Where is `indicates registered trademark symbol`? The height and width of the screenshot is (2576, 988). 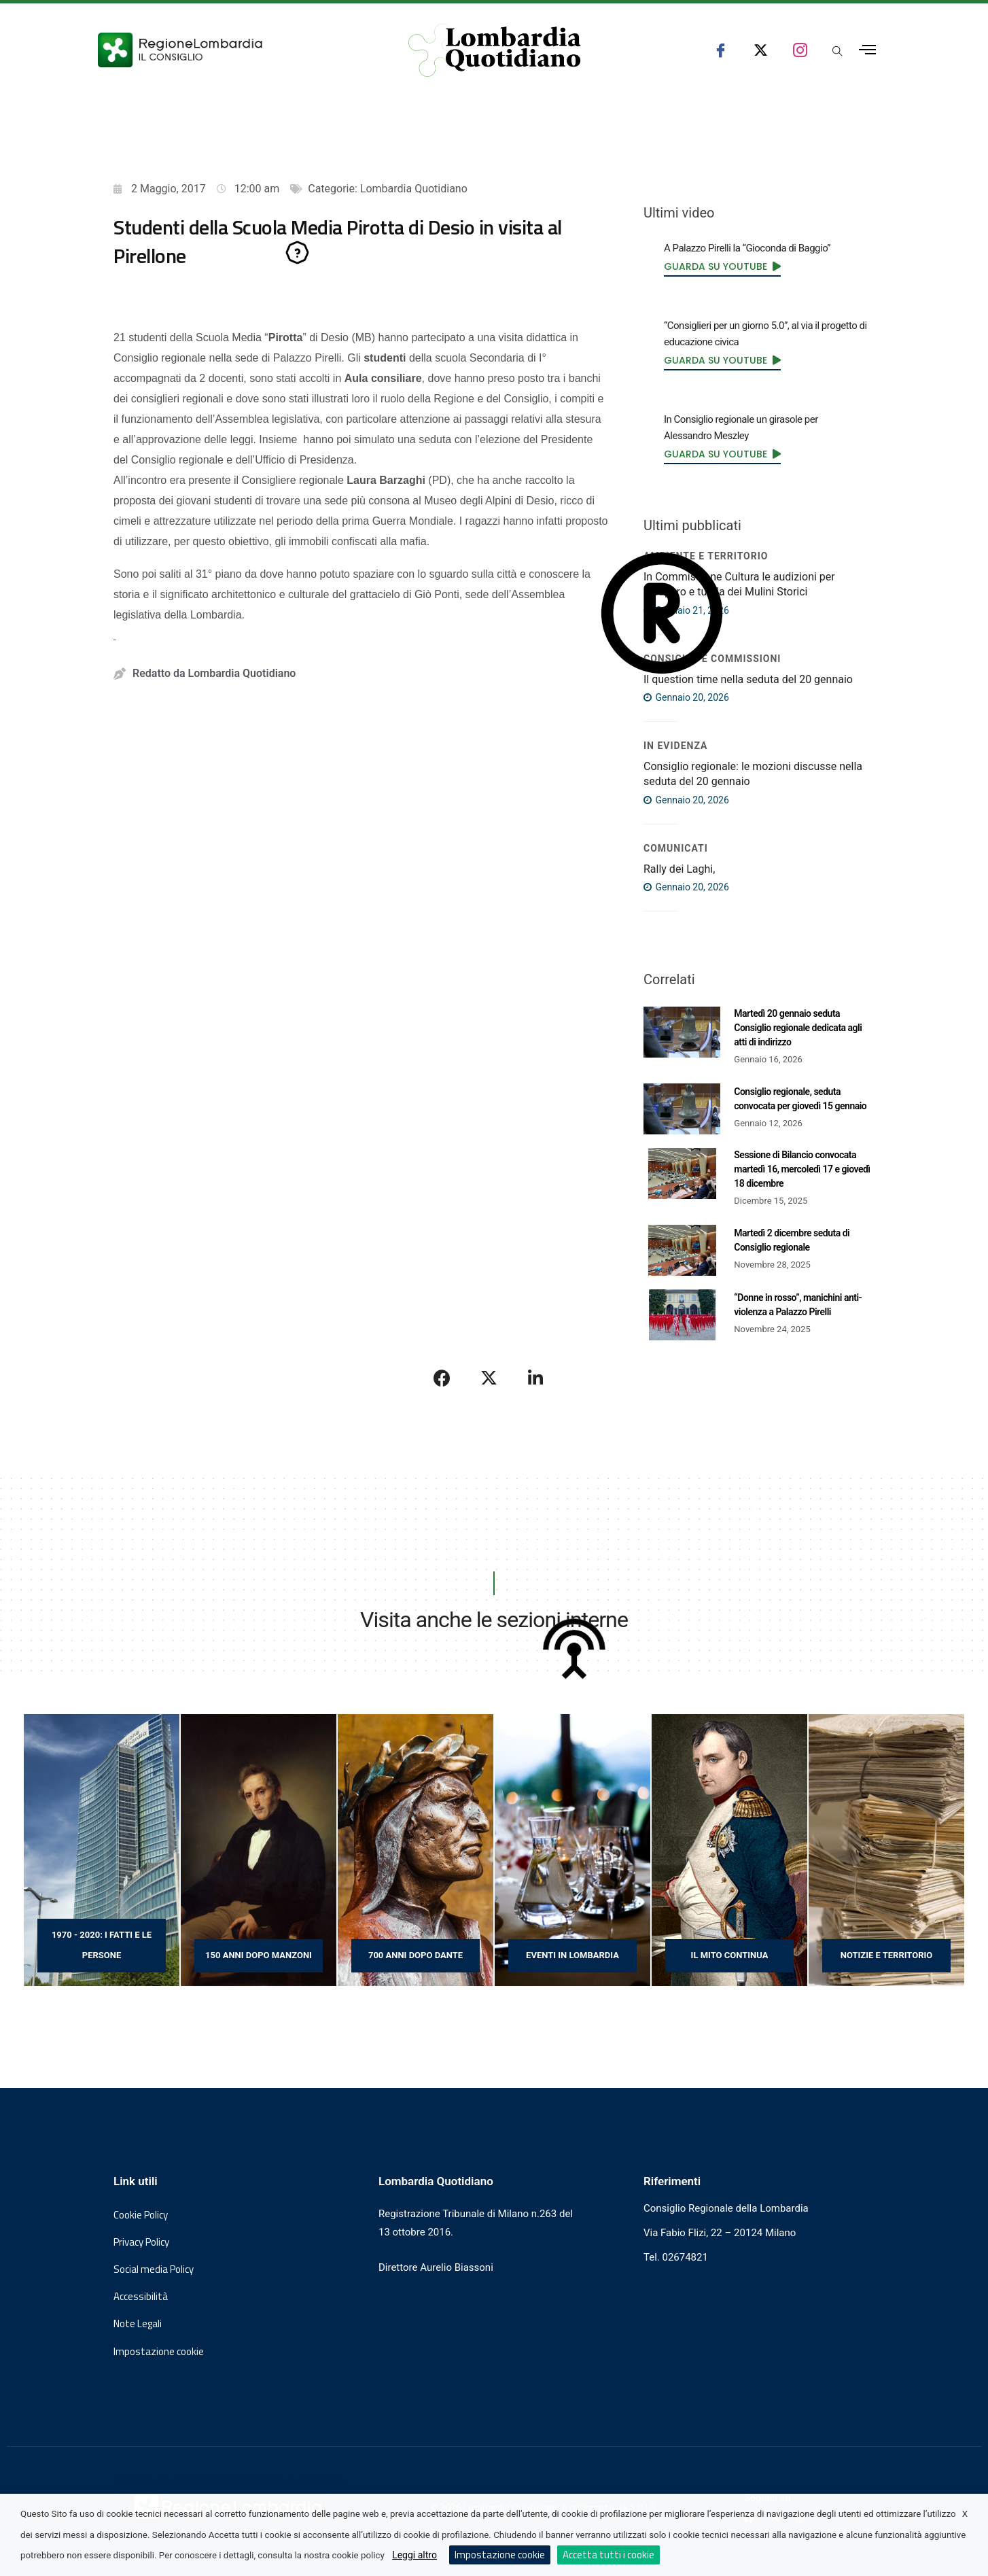 indicates registered trademark symbol is located at coordinates (662, 613).